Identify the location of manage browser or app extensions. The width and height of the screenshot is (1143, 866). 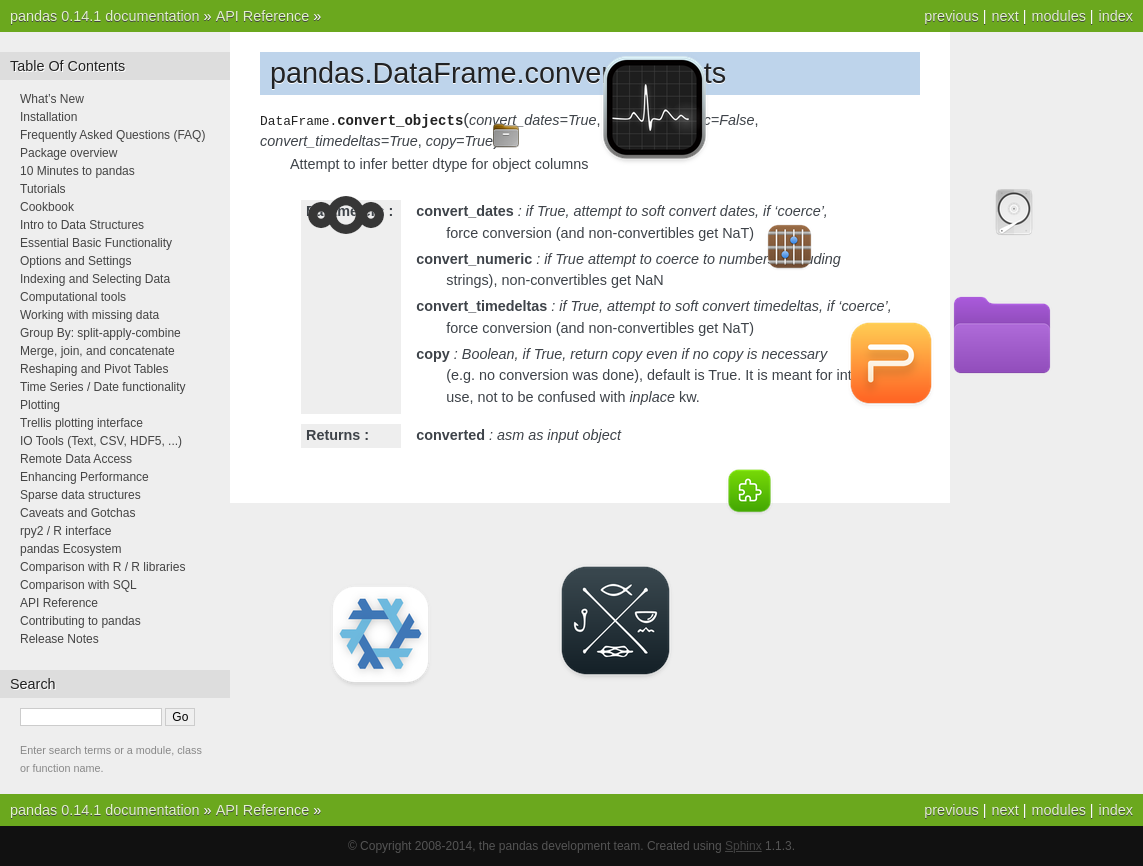
(749, 491).